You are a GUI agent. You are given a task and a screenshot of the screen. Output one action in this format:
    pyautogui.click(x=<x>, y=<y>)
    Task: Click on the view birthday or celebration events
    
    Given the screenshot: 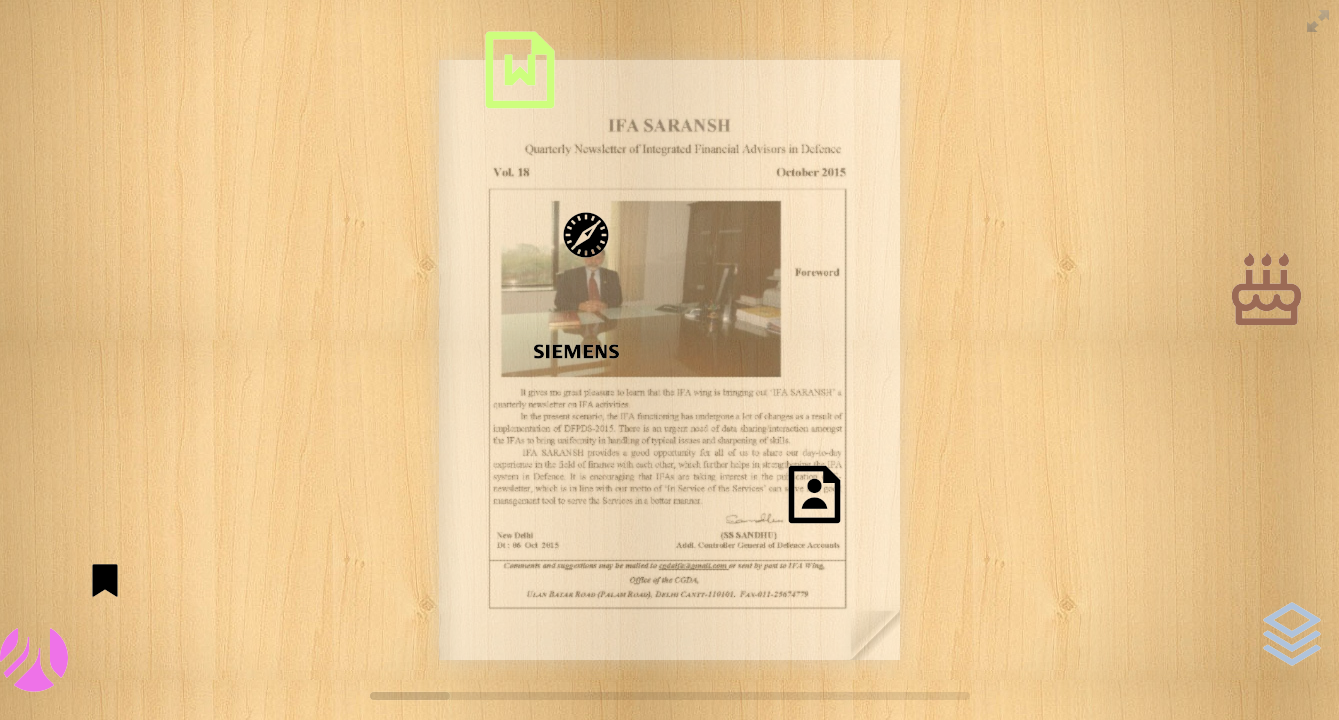 What is the action you would take?
    pyautogui.click(x=1266, y=290)
    